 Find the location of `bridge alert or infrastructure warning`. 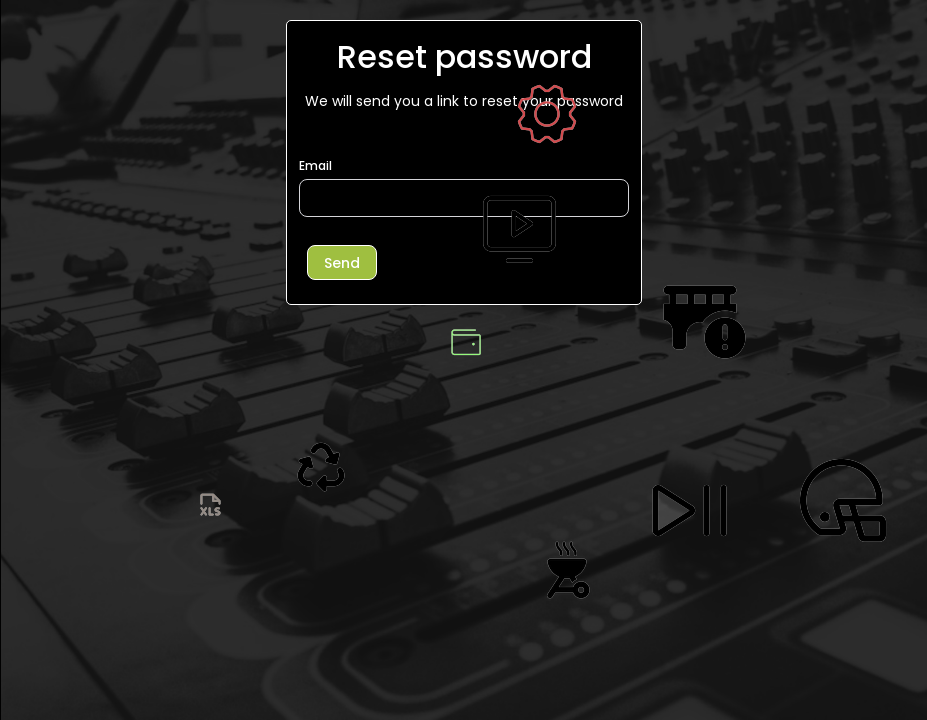

bridge alert or infrastructure warning is located at coordinates (704, 317).